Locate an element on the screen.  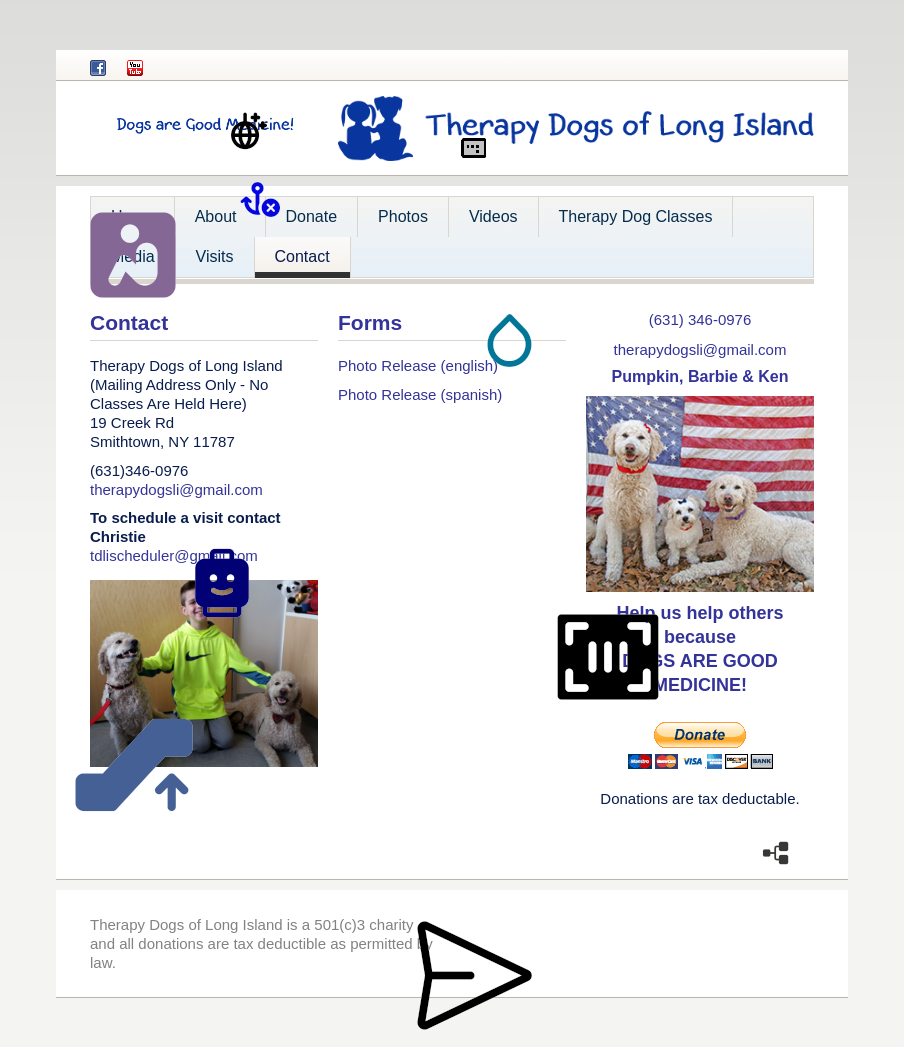
remove a saved anchor point or location is located at coordinates (259, 198).